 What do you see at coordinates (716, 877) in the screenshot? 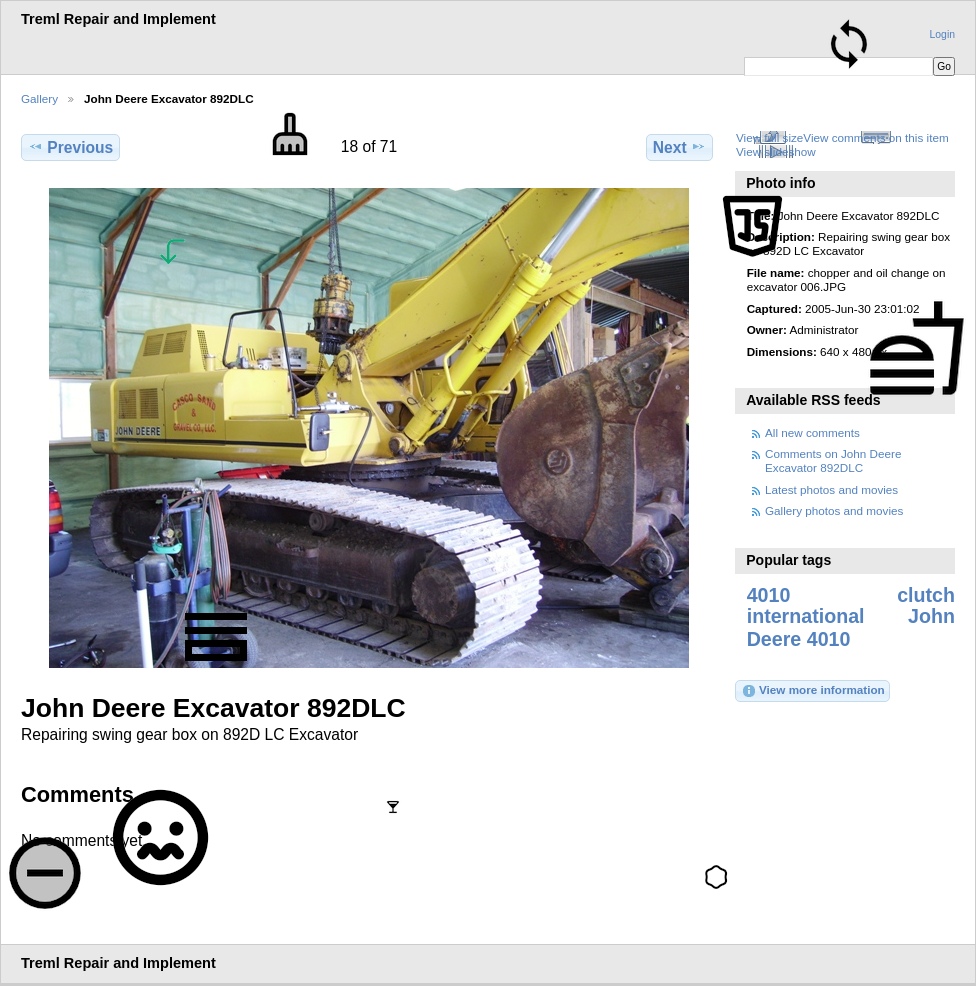
I see `link to Cake social media platform` at bounding box center [716, 877].